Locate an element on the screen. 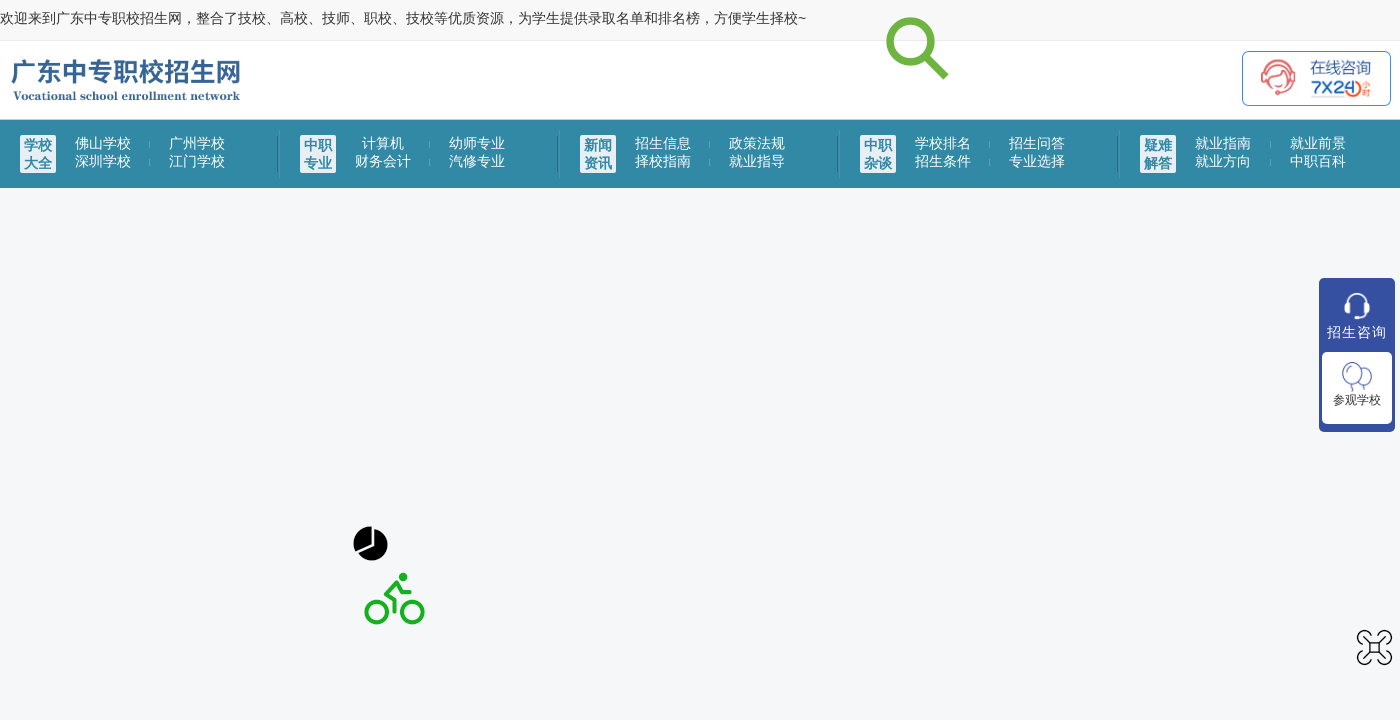  search for content is located at coordinates (917, 48).